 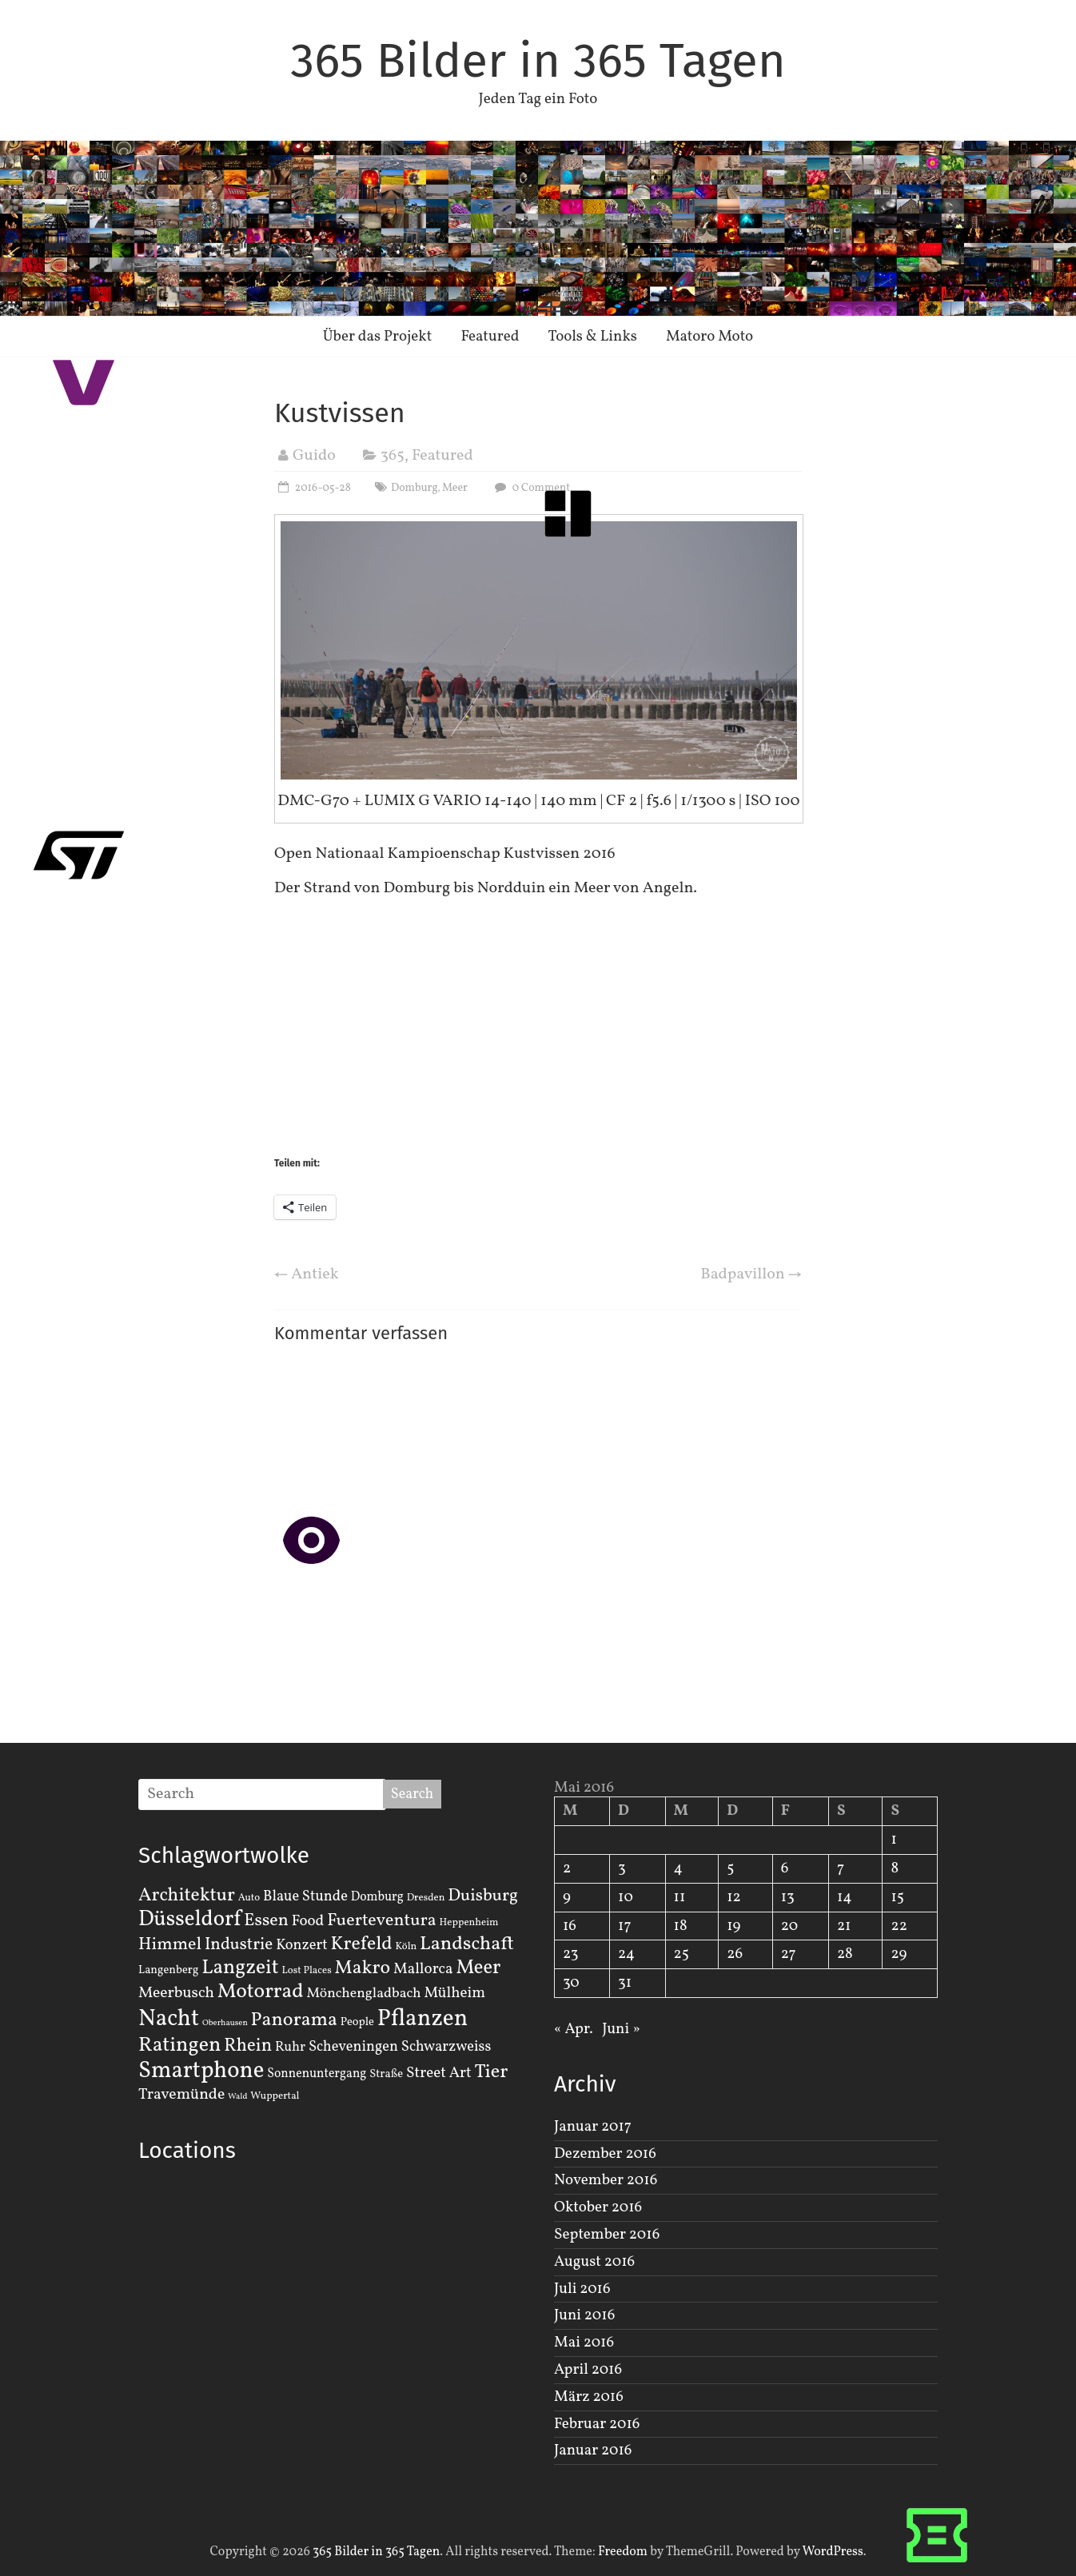 What do you see at coordinates (78, 855) in the screenshot?
I see `STMicroelectronics company logo` at bounding box center [78, 855].